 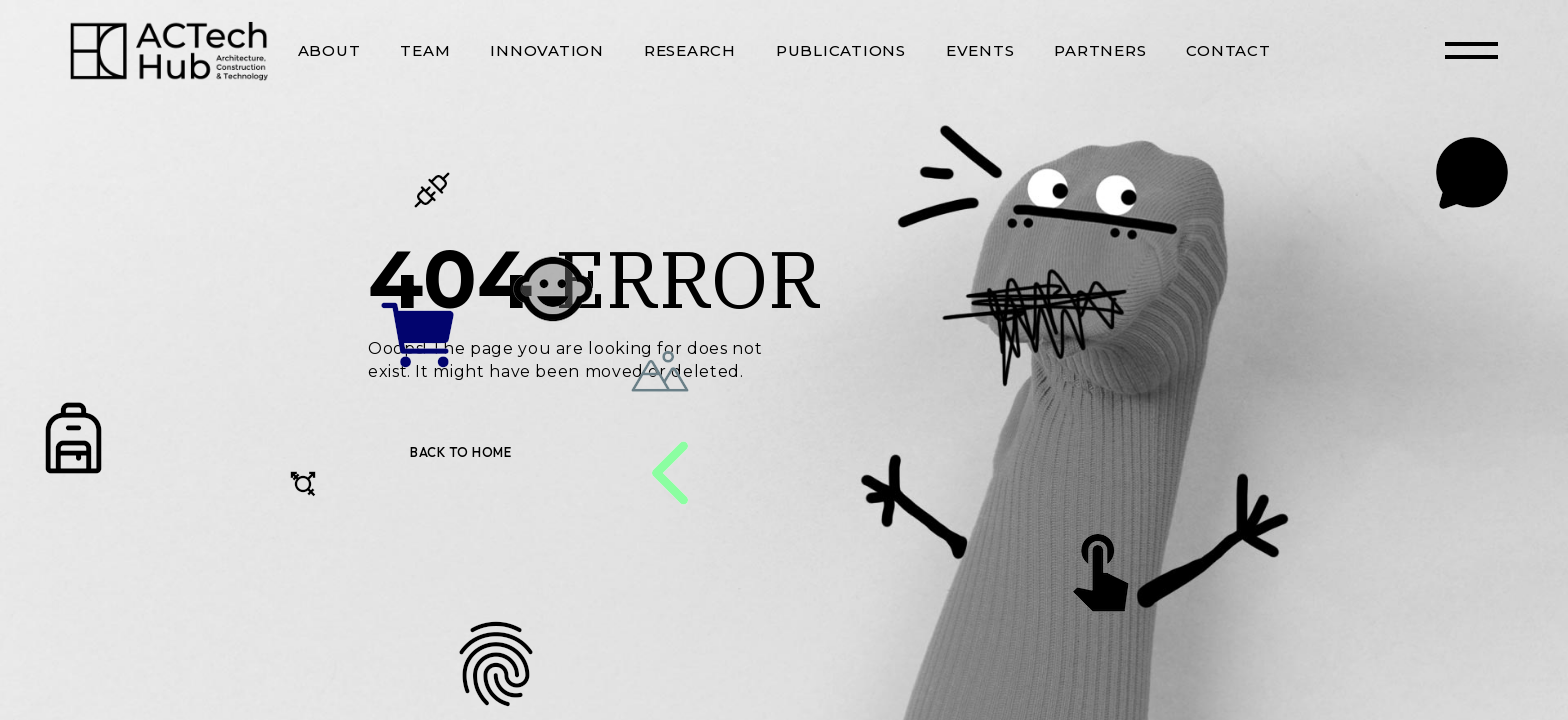 I want to click on open chat or messaging, so click(x=1472, y=173).